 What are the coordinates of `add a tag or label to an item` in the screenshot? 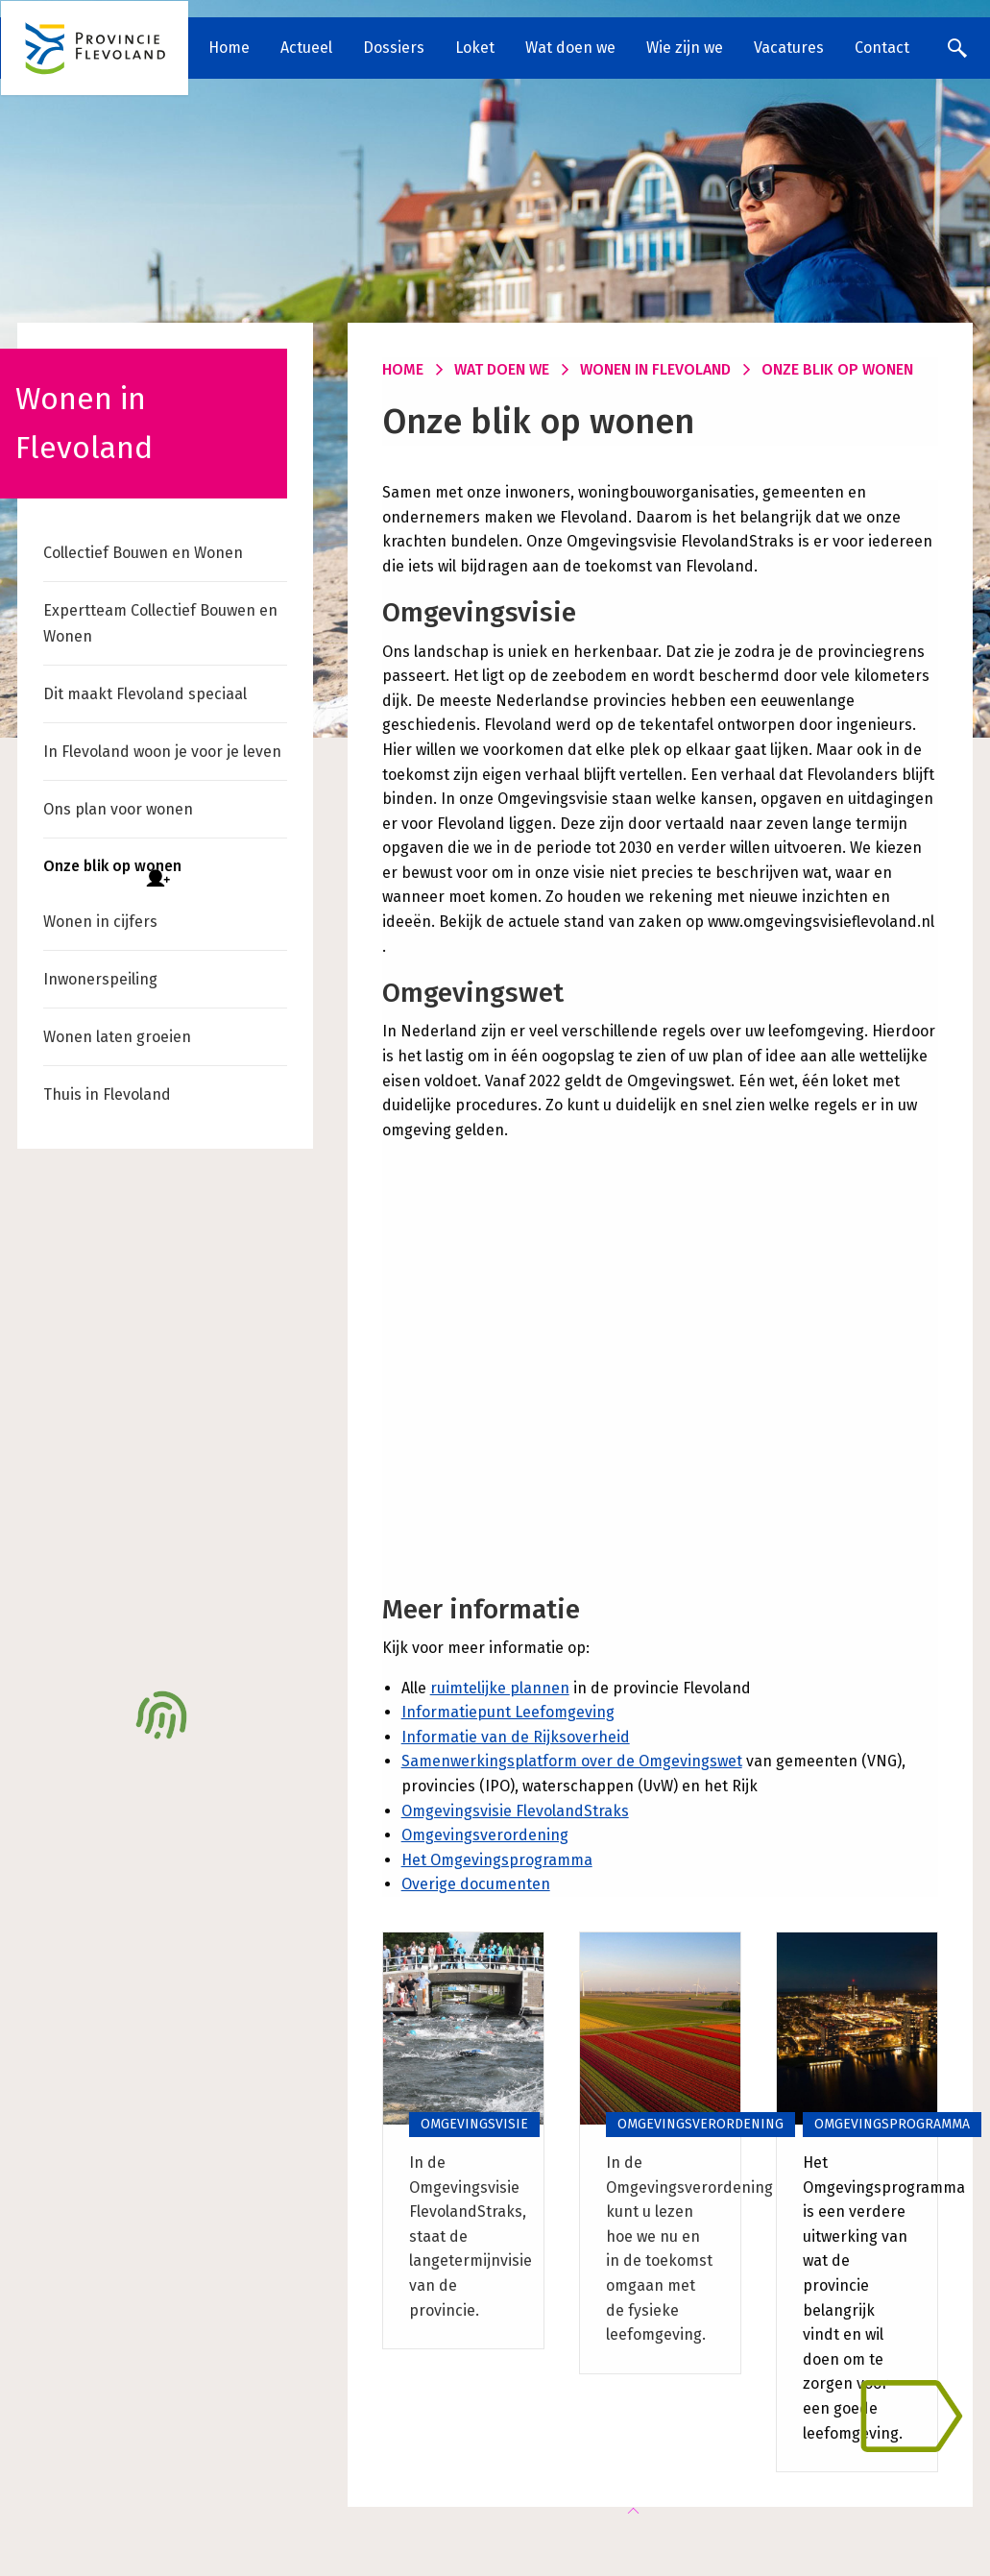 It's located at (907, 2416).